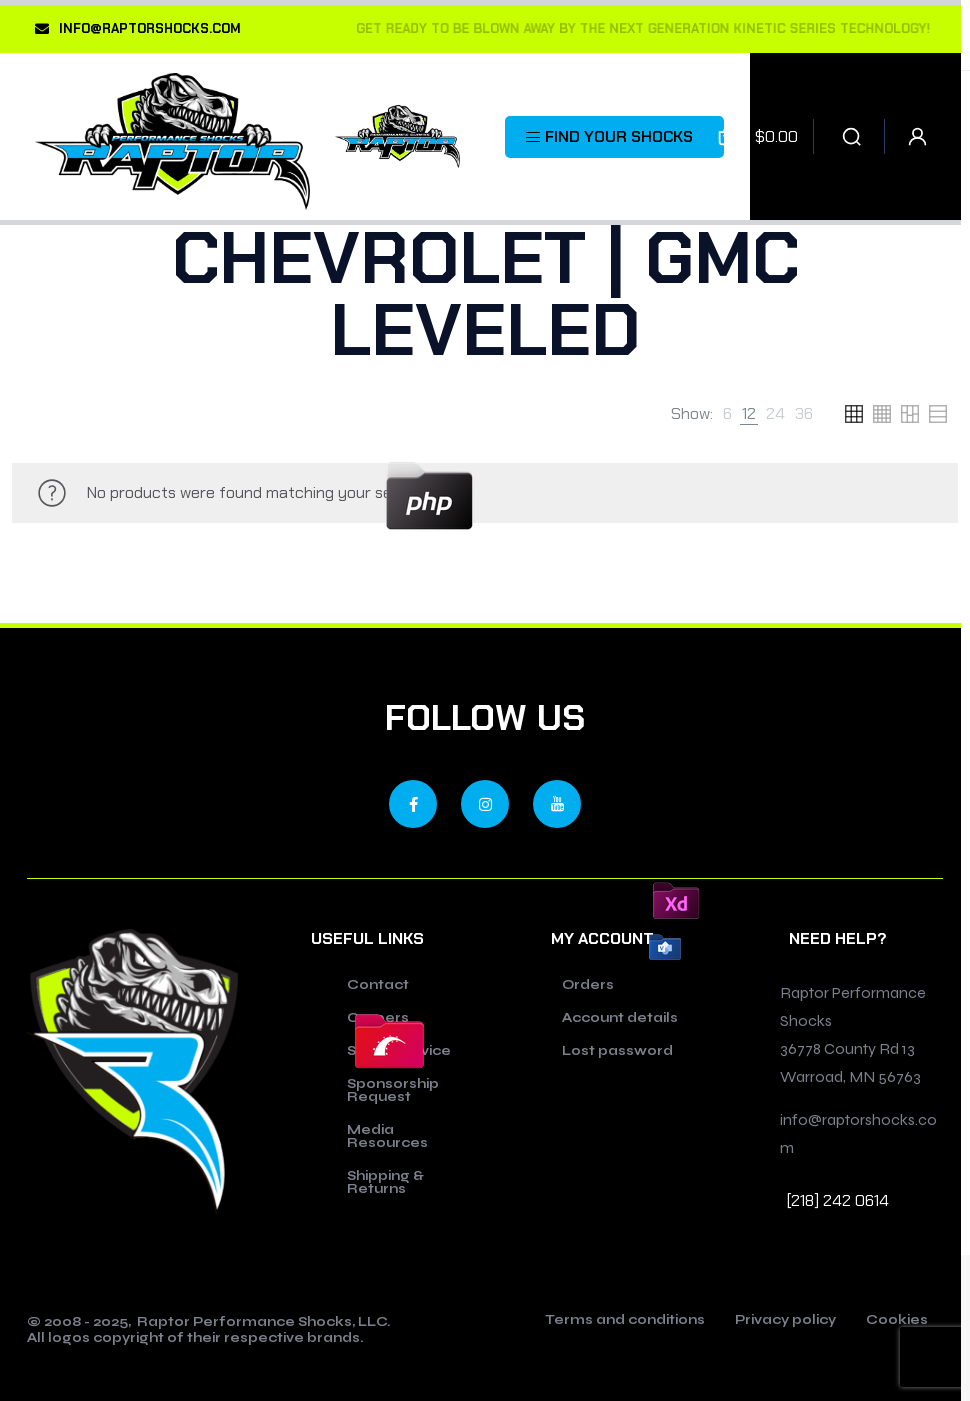  What do you see at coordinates (676, 902) in the screenshot?
I see `open folder containing Adobe XD project files` at bounding box center [676, 902].